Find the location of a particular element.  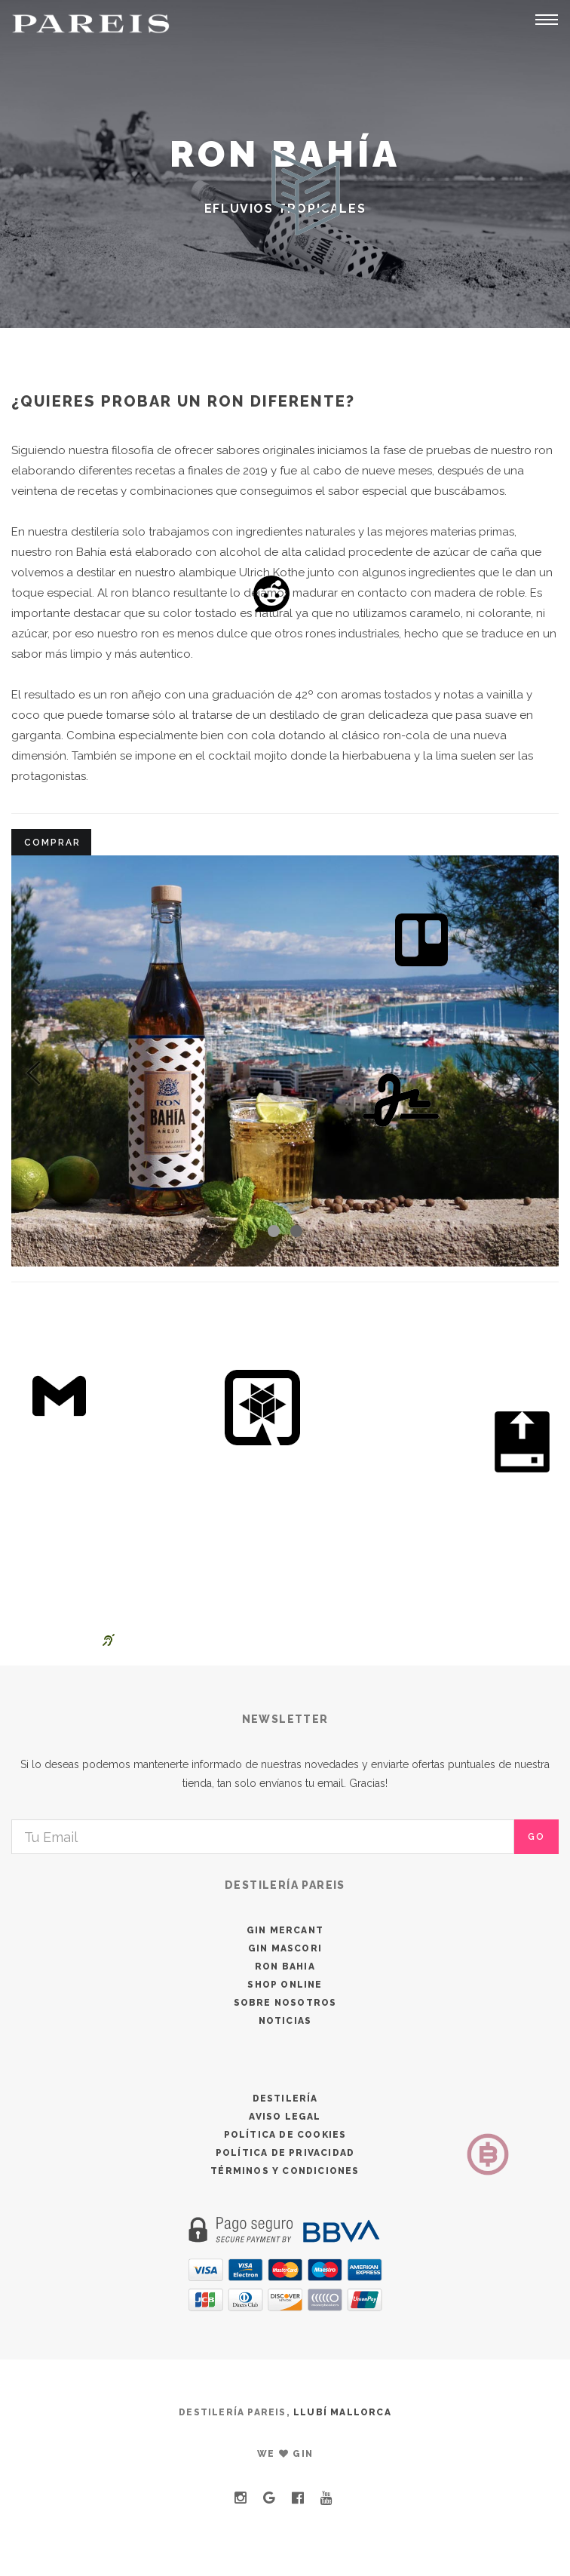

uninstall an application is located at coordinates (522, 1442).